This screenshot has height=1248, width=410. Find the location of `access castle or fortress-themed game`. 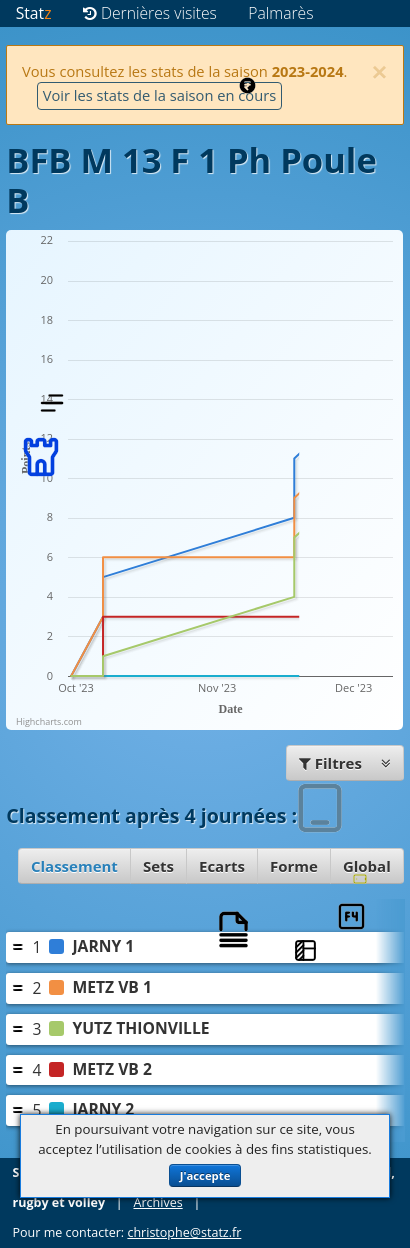

access castle or fortress-themed game is located at coordinates (41, 457).